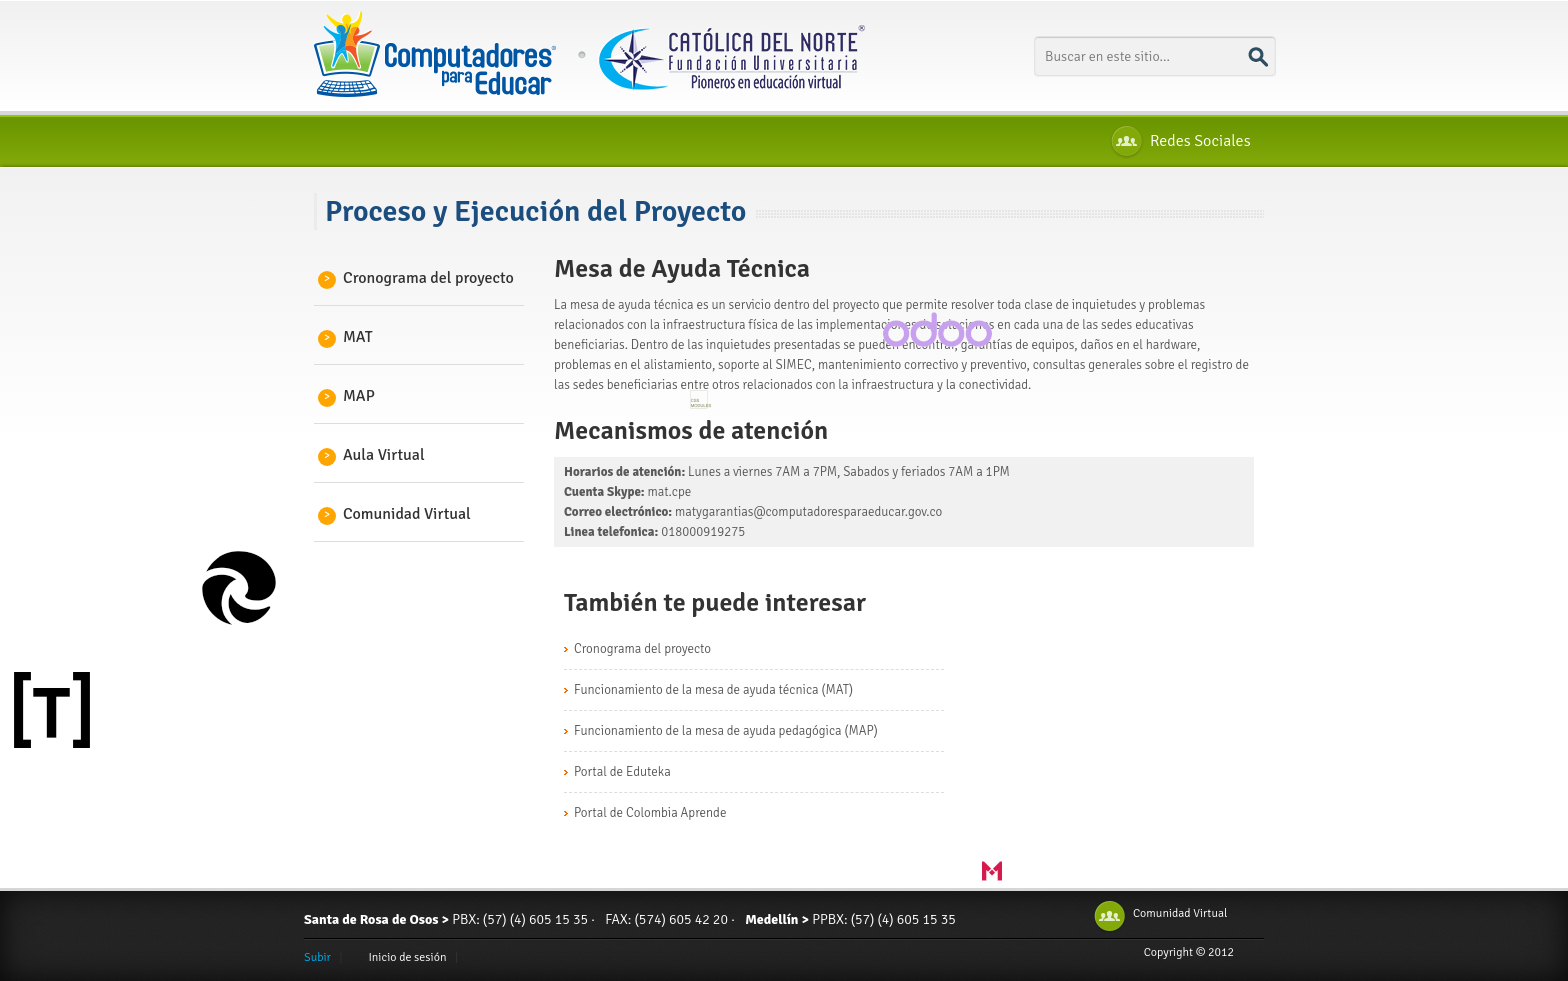  I want to click on open odoo business management app, so click(937, 329).